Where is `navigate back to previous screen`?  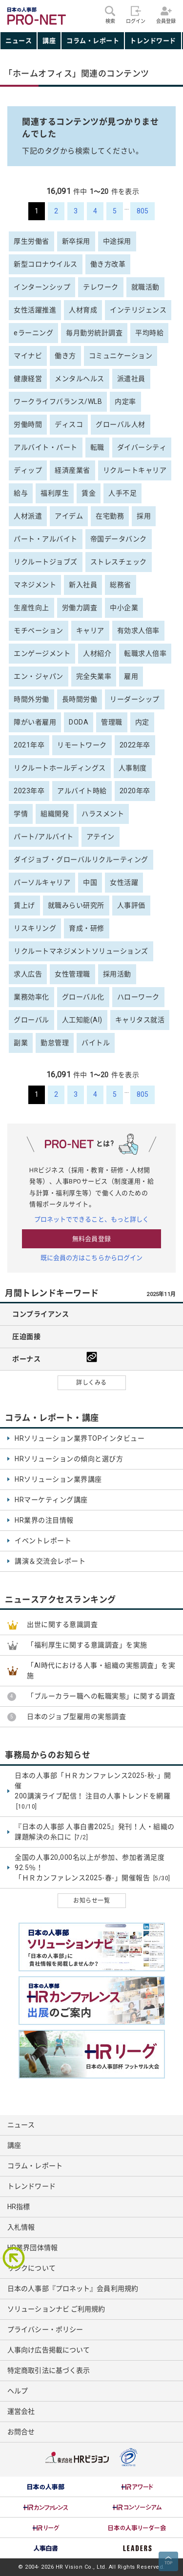 navigate back to previous screen is located at coordinates (14, 2258).